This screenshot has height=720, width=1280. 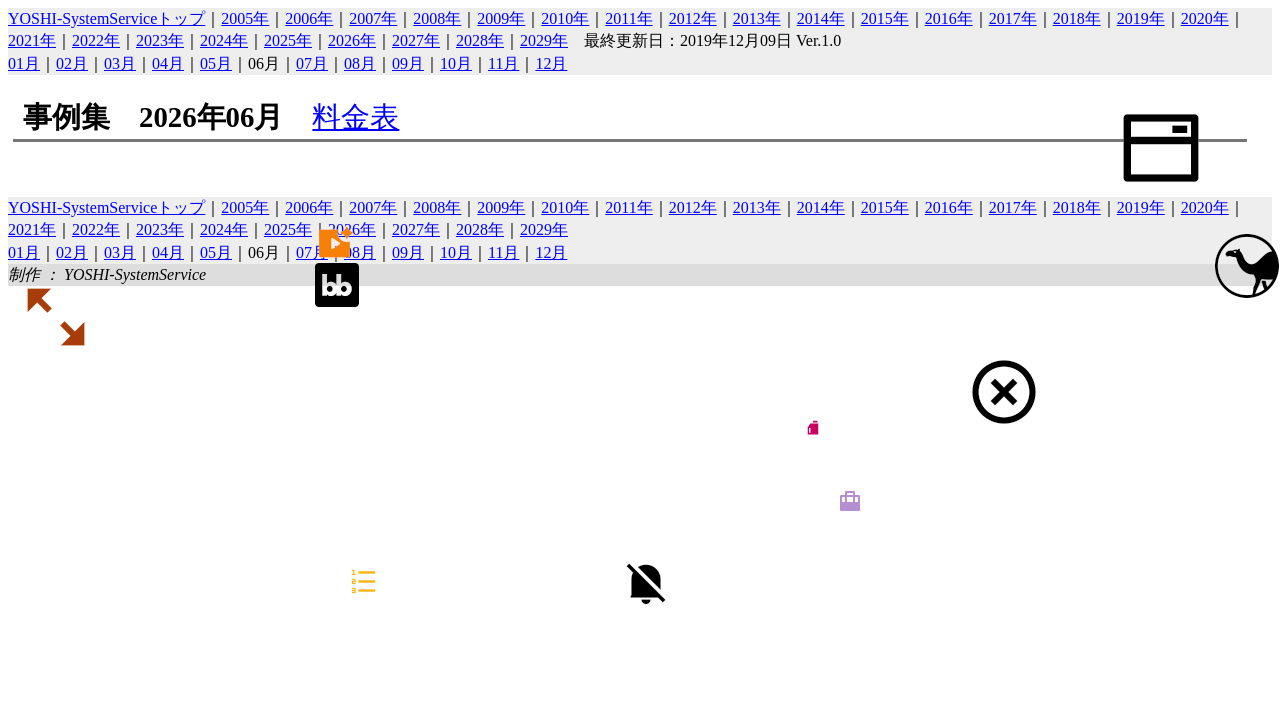 I want to click on mute notifications, so click(x=646, y=583).